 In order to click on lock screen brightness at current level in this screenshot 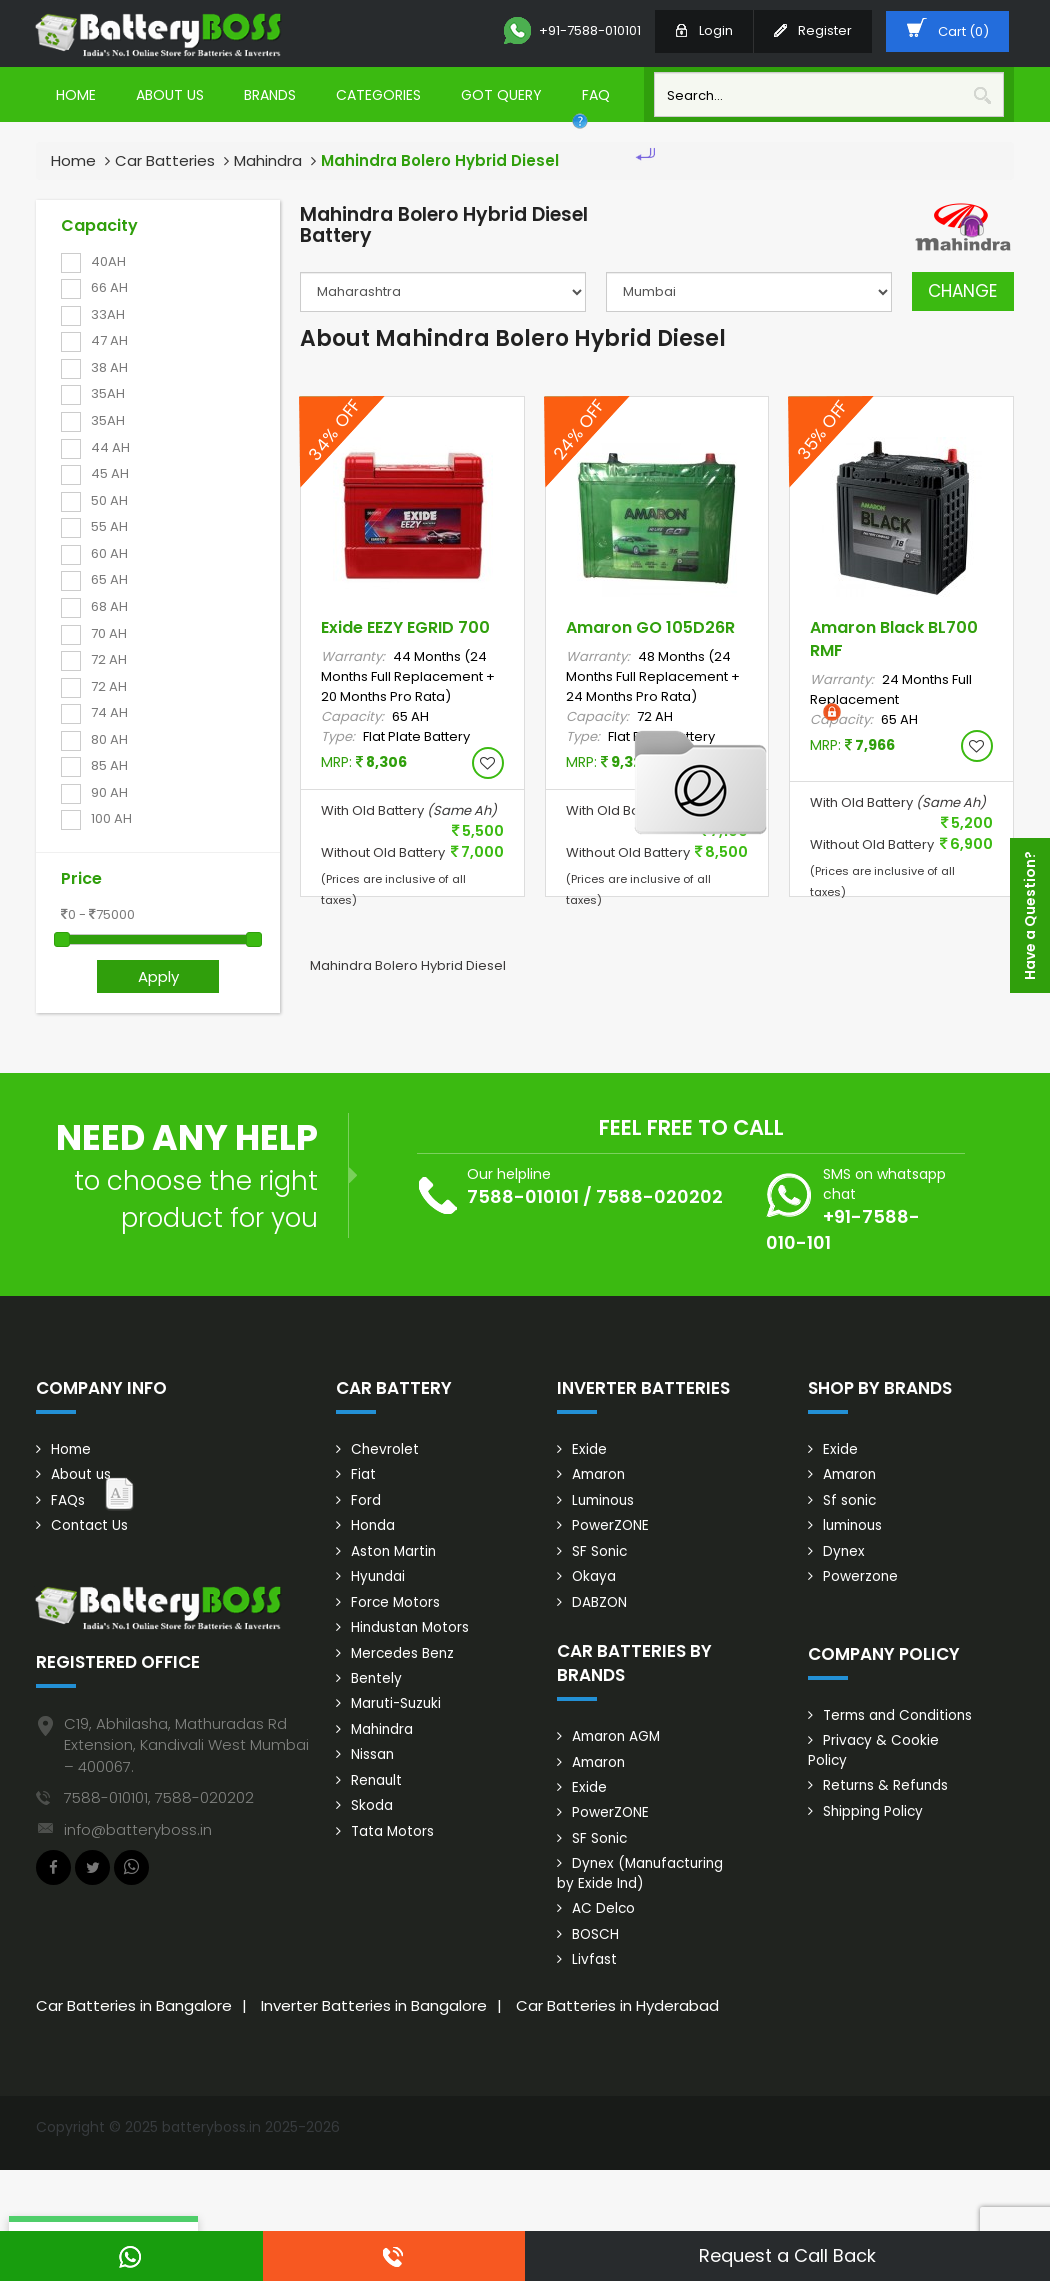, I will do `click(832, 712)`.